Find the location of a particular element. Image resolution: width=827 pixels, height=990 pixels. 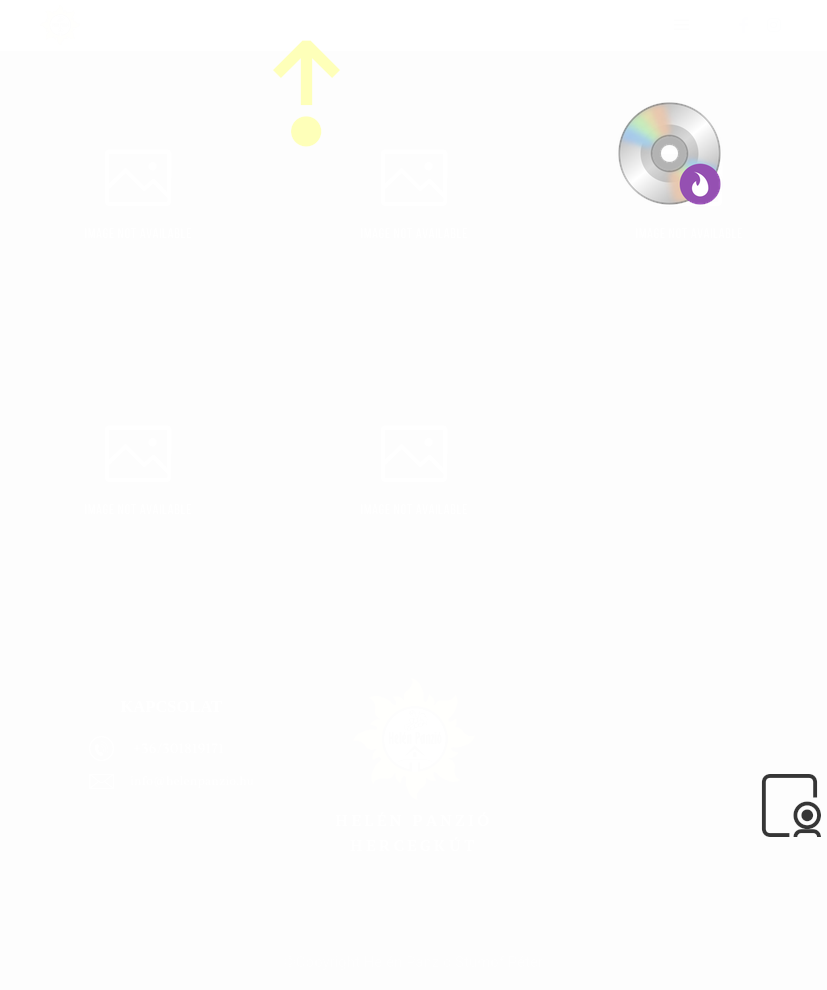

step out of the current function during debugging is located at coordinates (306, 93).